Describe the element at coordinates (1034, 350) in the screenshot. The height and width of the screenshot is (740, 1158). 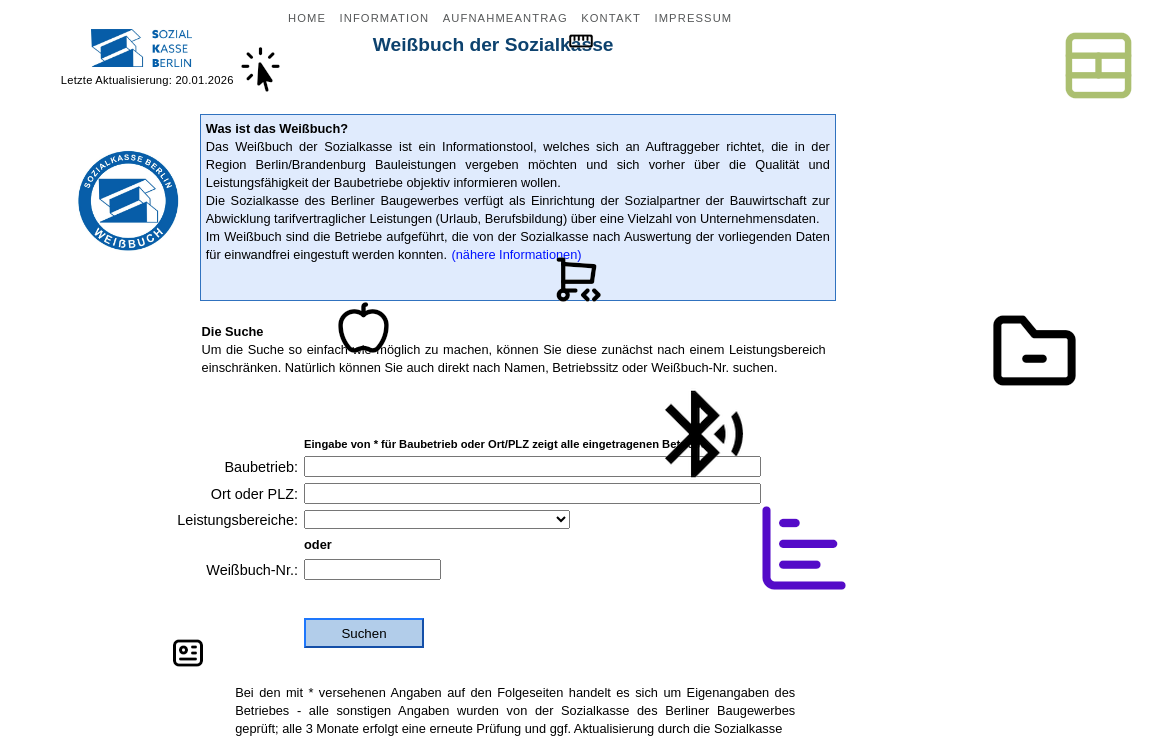
I see `remove a folder` at that location.